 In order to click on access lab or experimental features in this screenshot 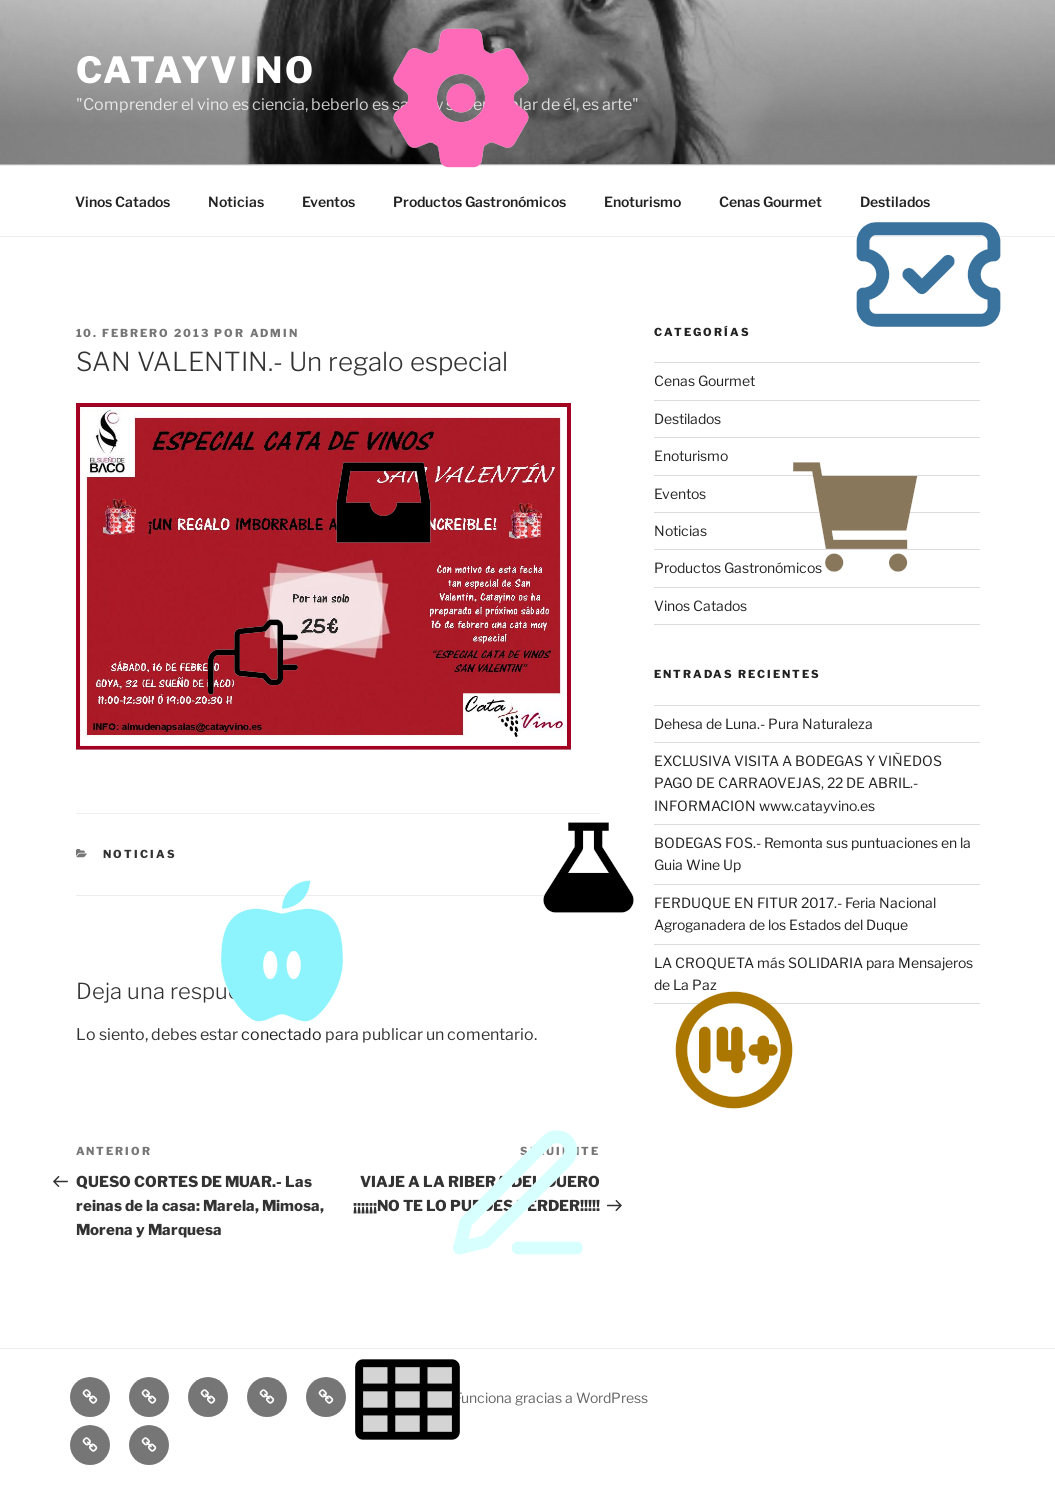, I will do `click(588, 867)`.